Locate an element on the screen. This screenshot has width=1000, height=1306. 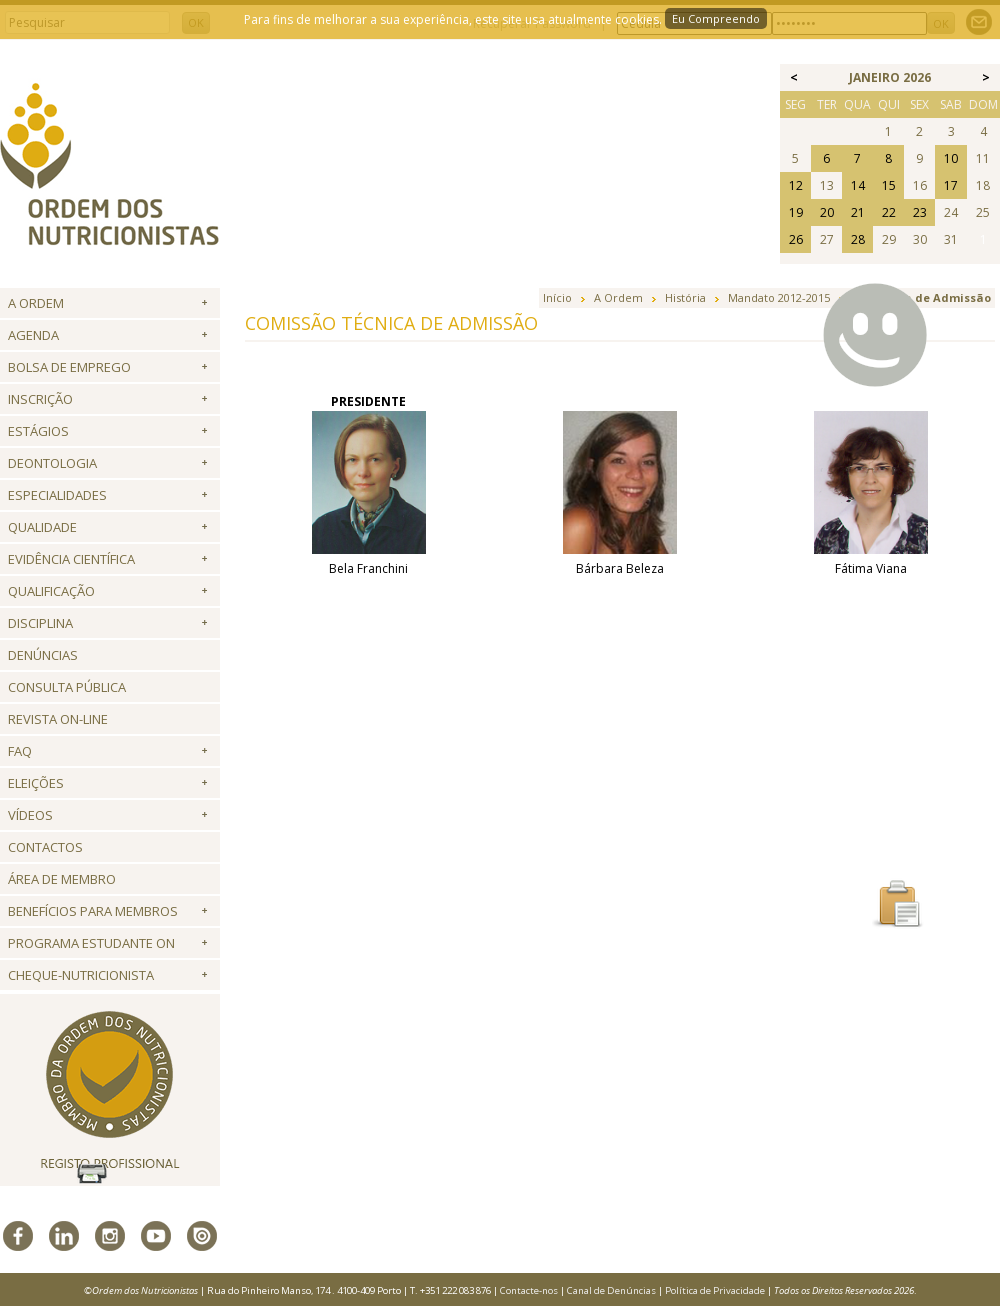
paste copied content from clipboard is located at coordinates (899, 905).